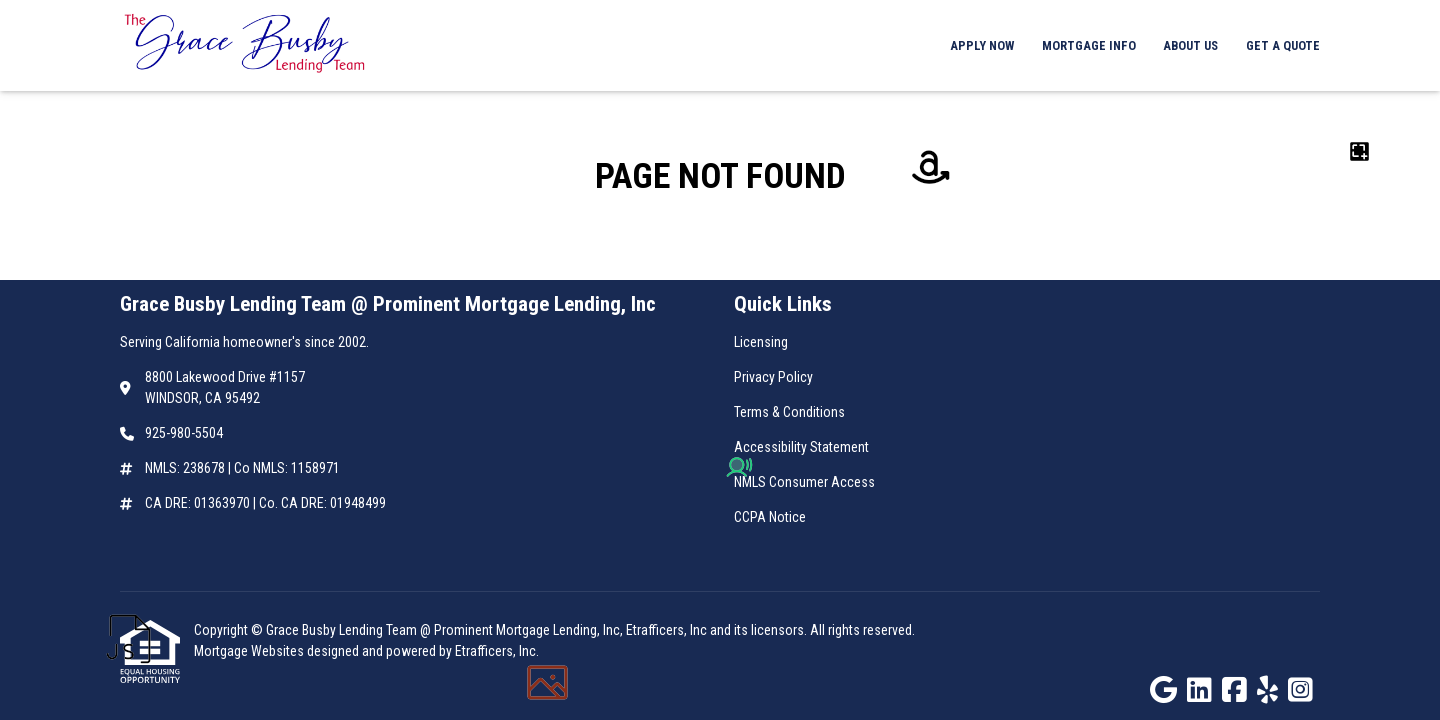  I want to click on user is speaking or broadcasting audio, so click(739, 467).